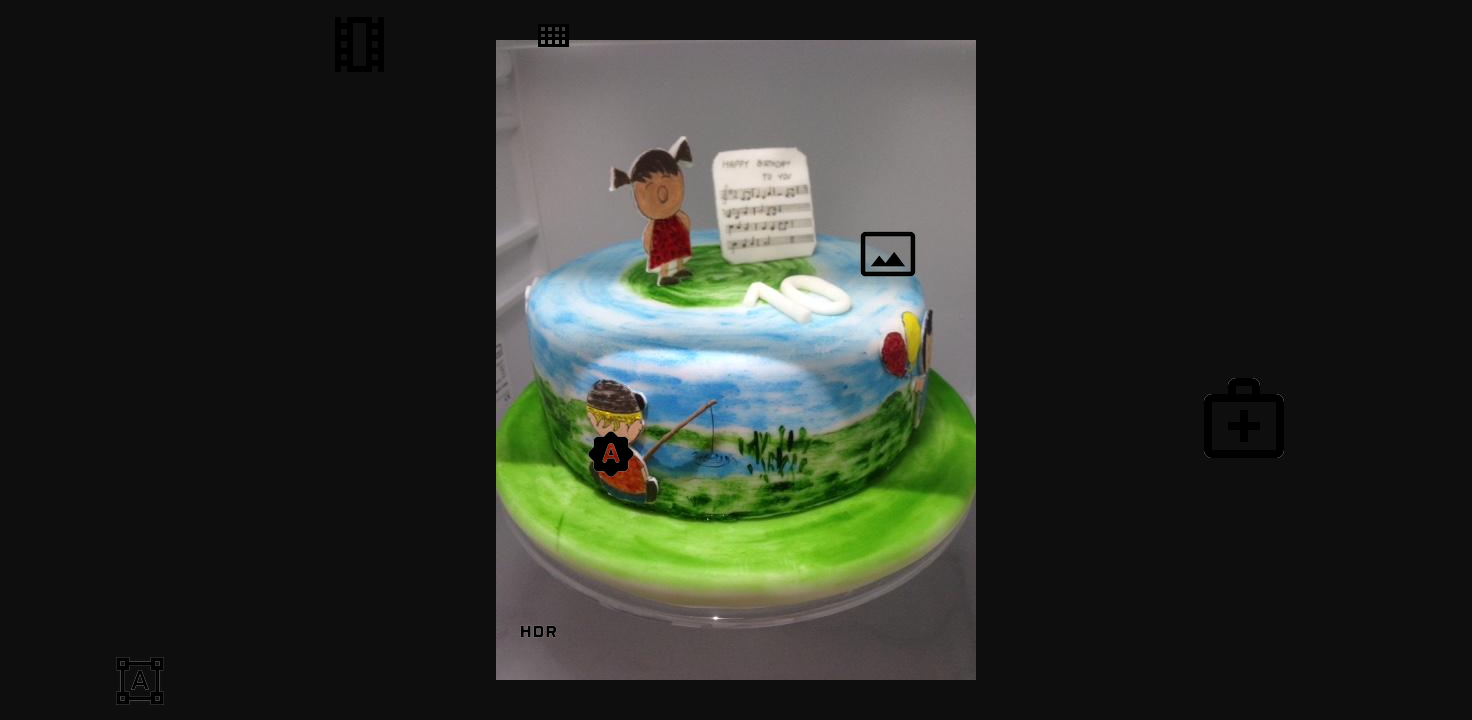 This screenshot has width=1472, height=720. Describe the element at coordinates (611, 454) in the screenshot. I see `enable automatic brightness adjustment` at that location.